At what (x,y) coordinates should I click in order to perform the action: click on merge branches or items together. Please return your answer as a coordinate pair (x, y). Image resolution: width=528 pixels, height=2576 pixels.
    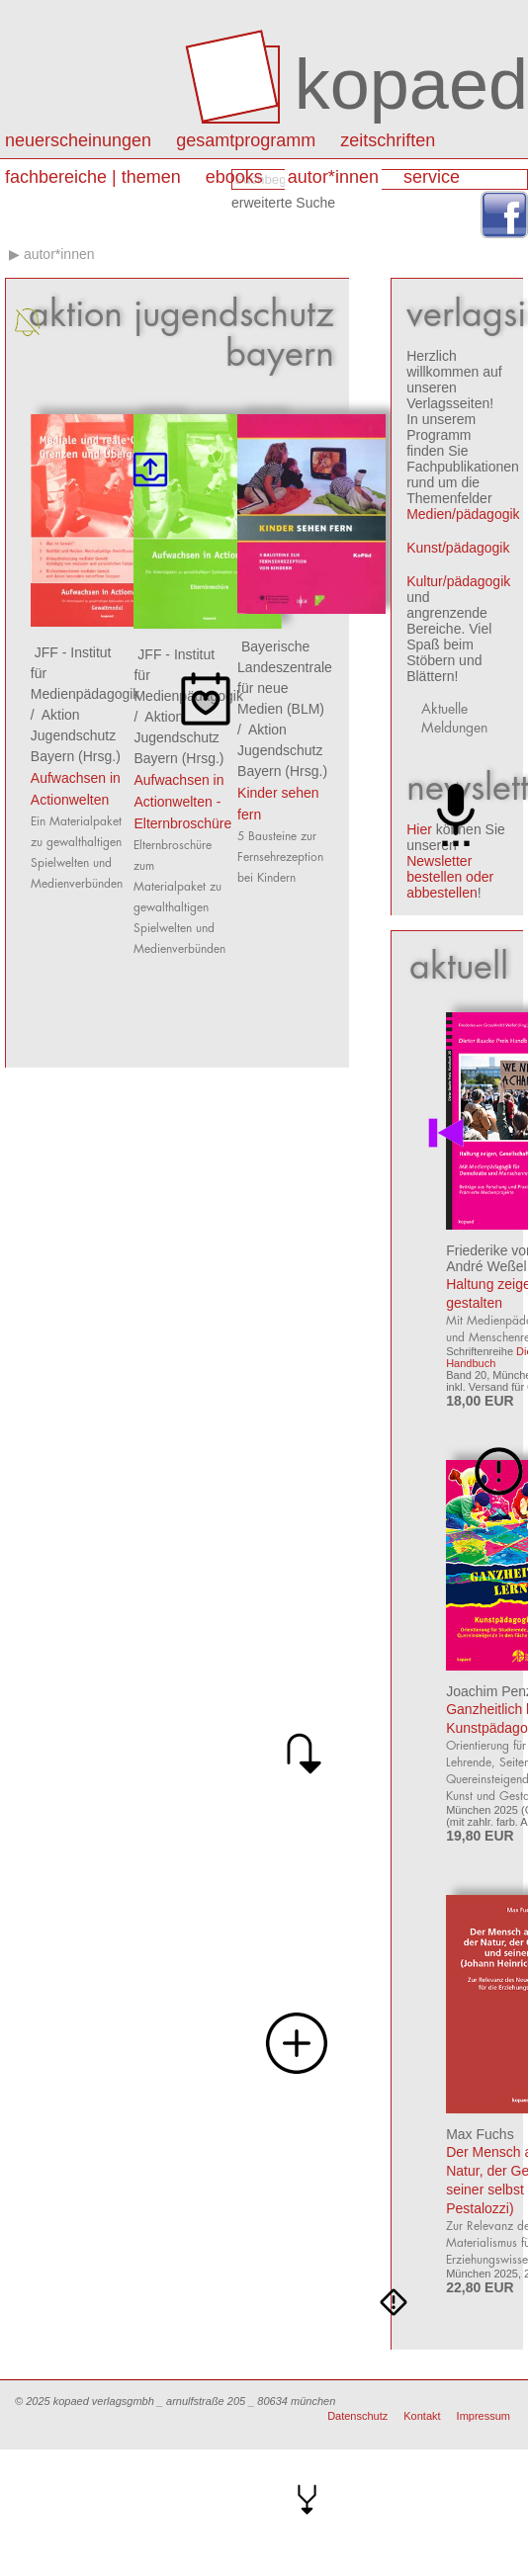
    Looking at the image, I should click on (307, 2498).